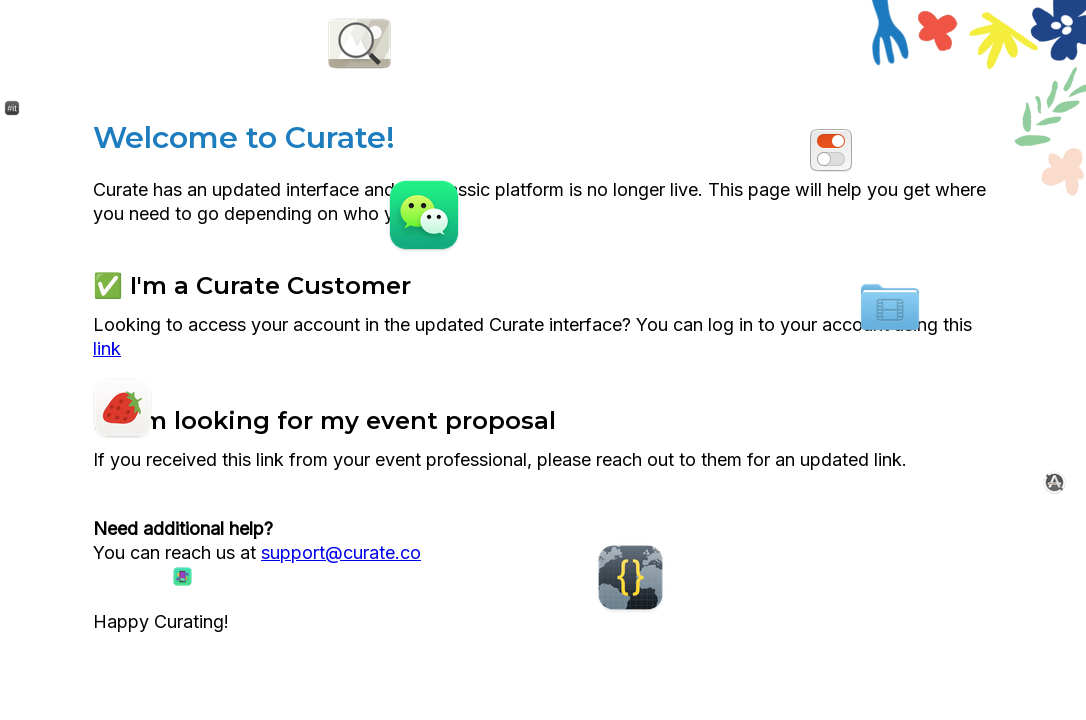  I want to click on open unity tweak tool settings, so click(831, 150).